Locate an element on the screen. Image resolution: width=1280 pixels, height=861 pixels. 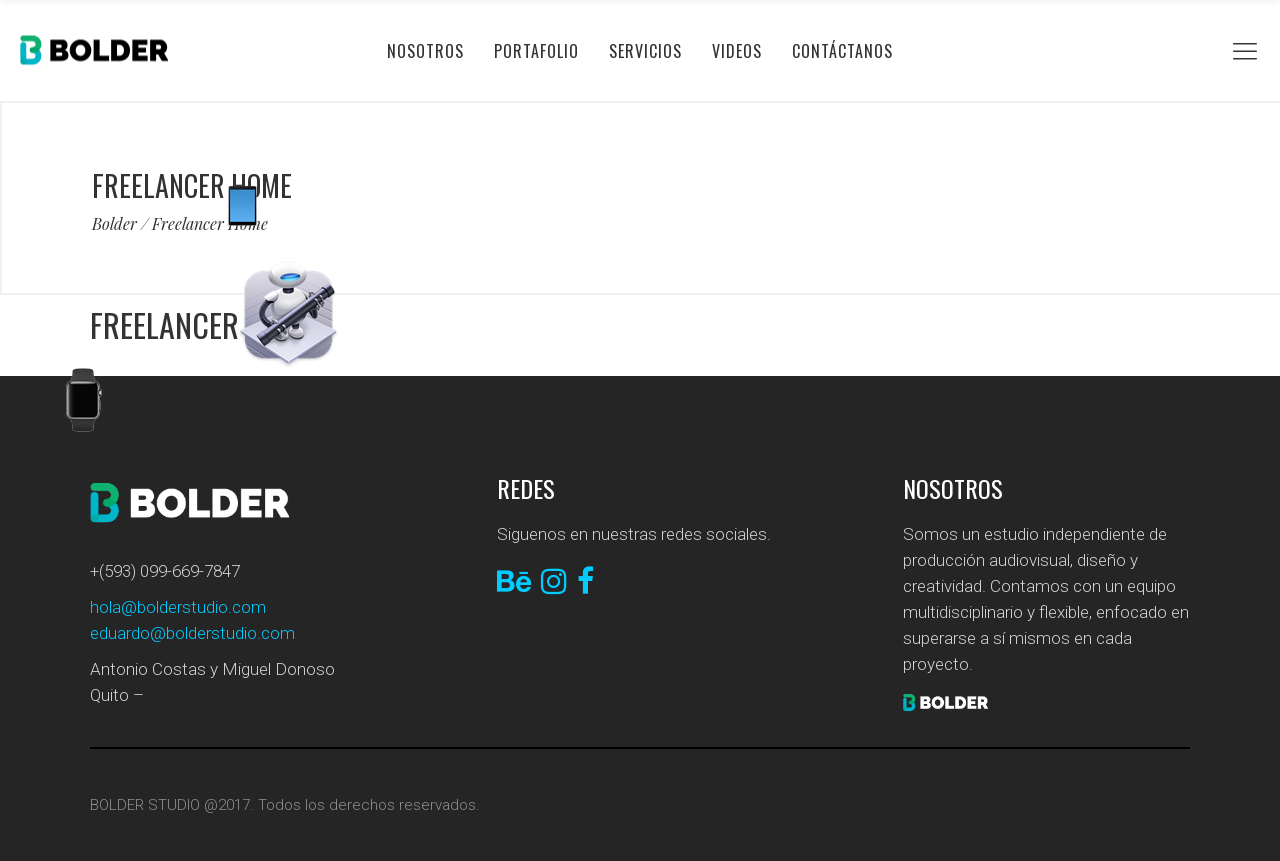
indicates a connected iPad with cellular capability is located at coordinates (242, 205).